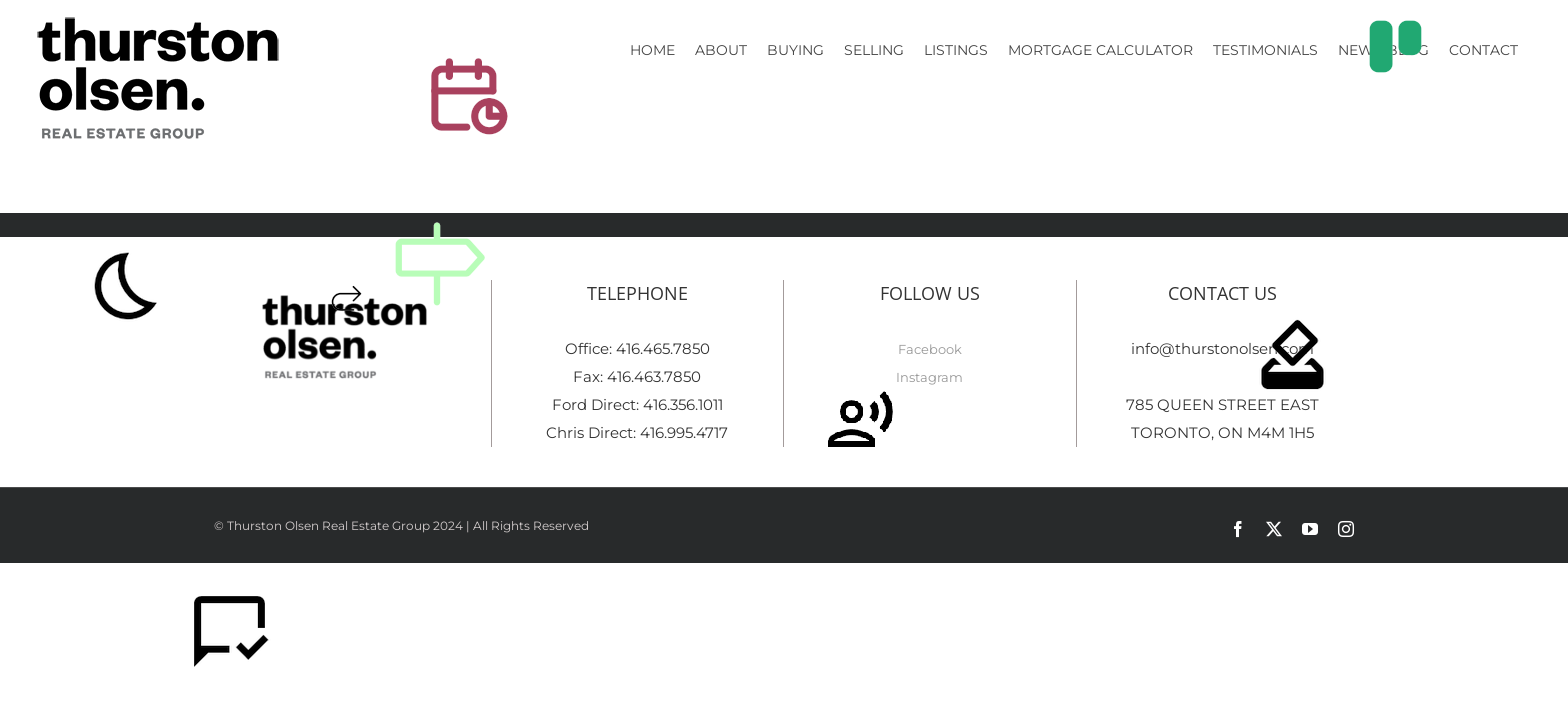  I want to click on activate voice recording or dictation, so click(860, 420).